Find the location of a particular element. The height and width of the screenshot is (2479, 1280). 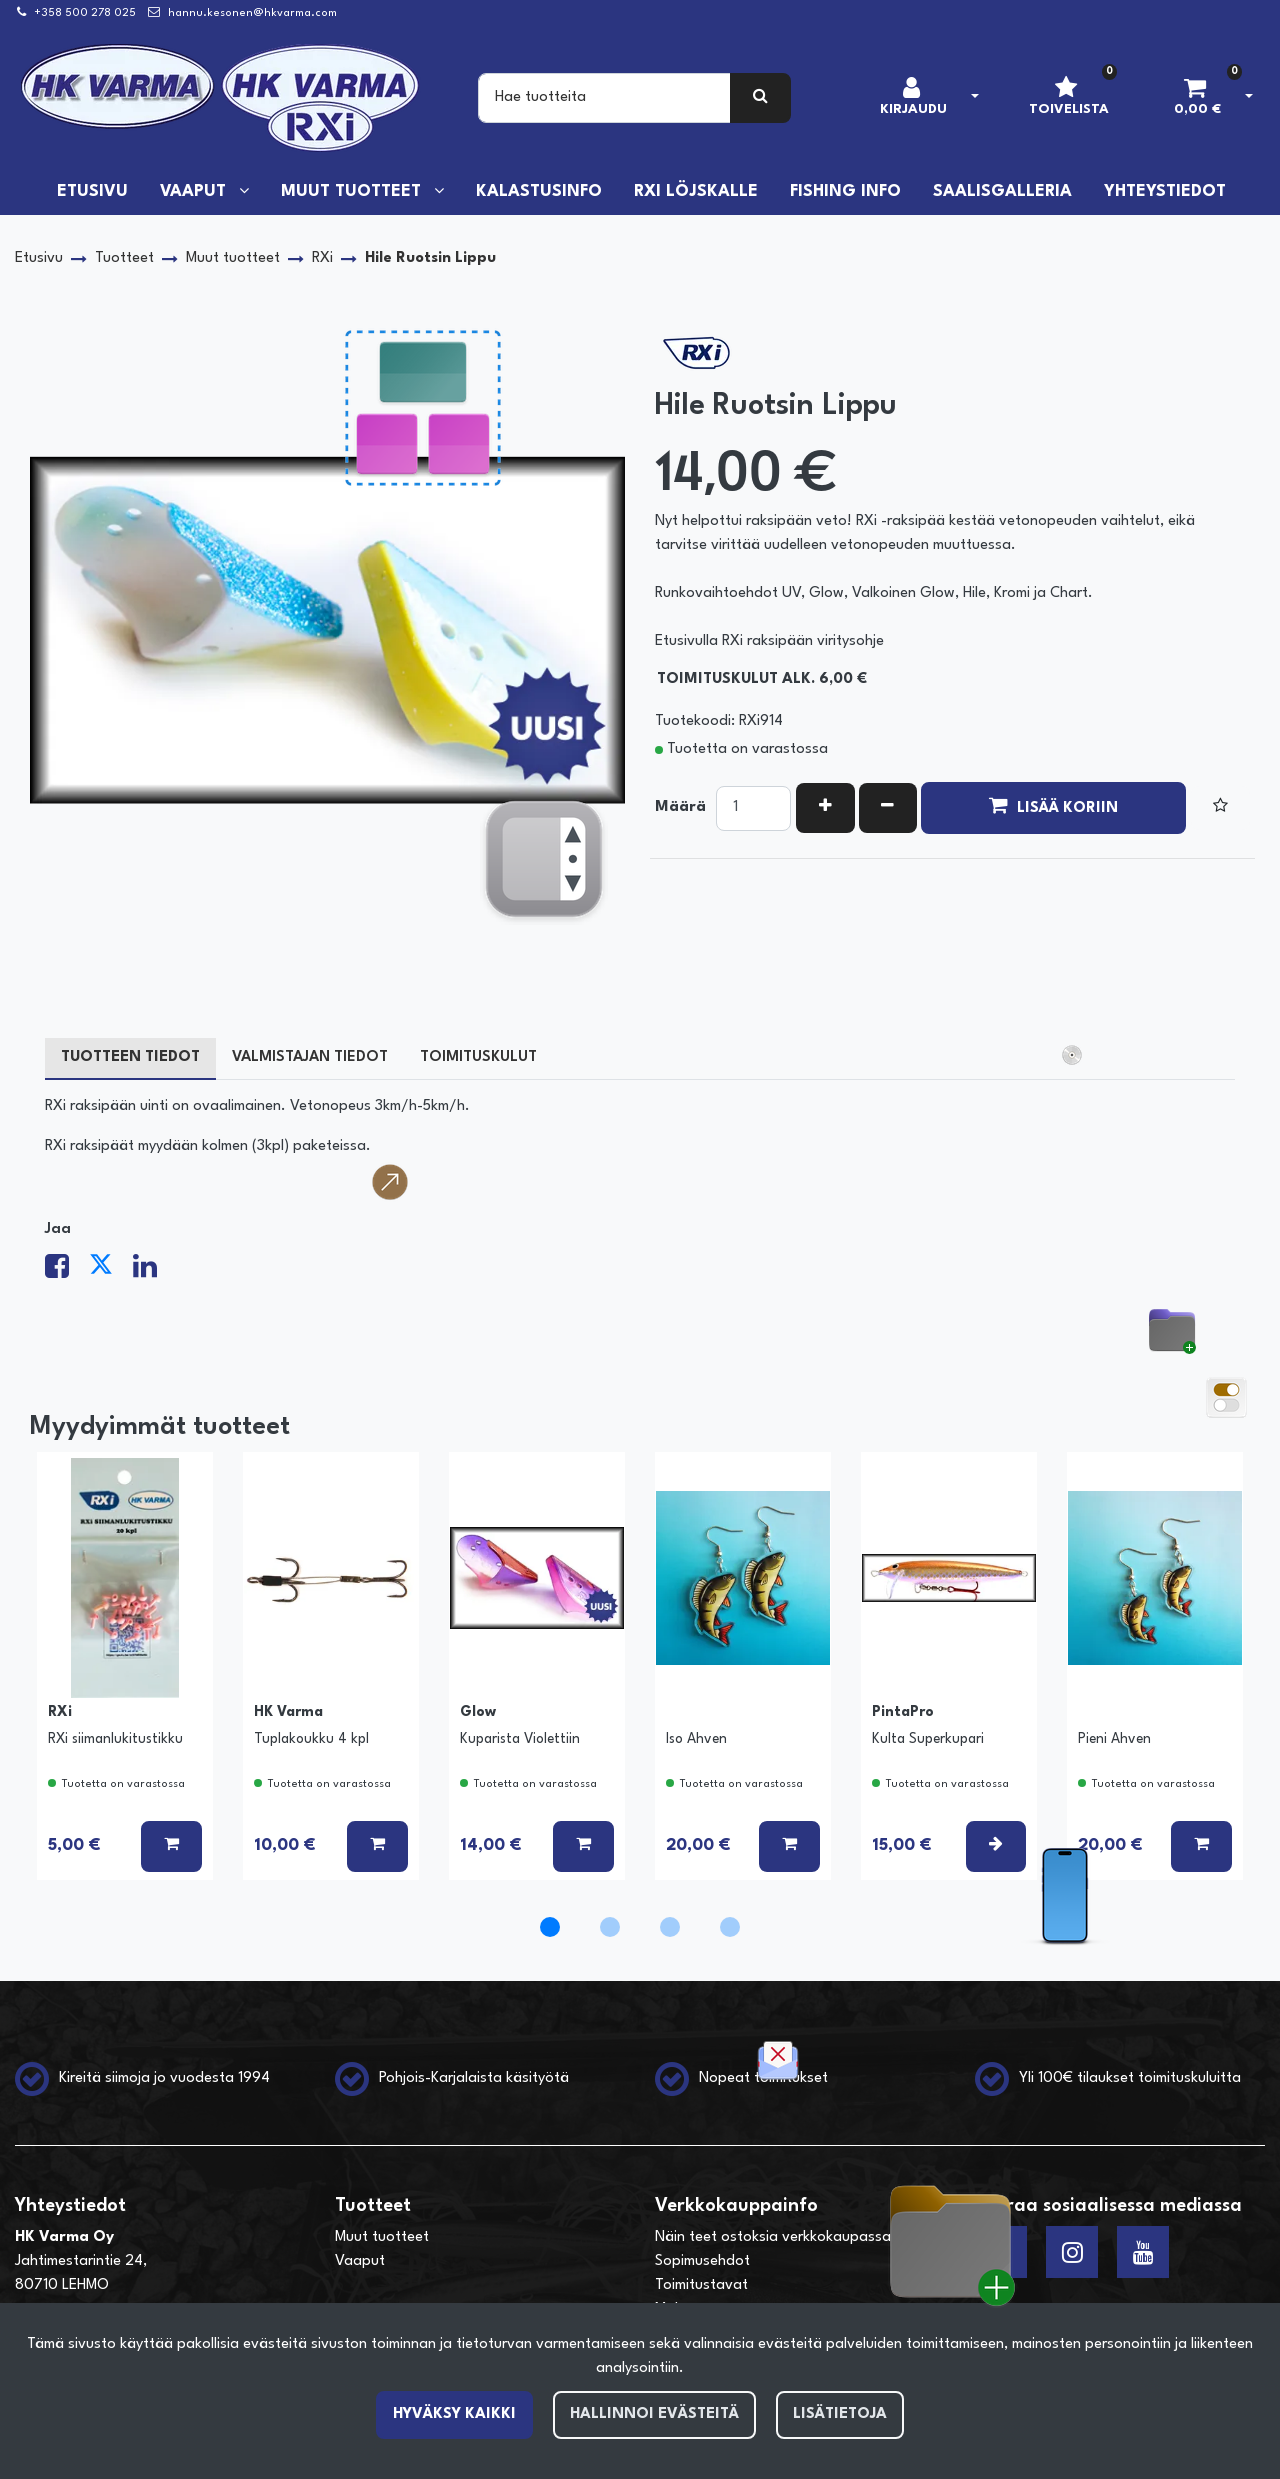

mark email as junk or spam is located at coordinates (778, 2061).